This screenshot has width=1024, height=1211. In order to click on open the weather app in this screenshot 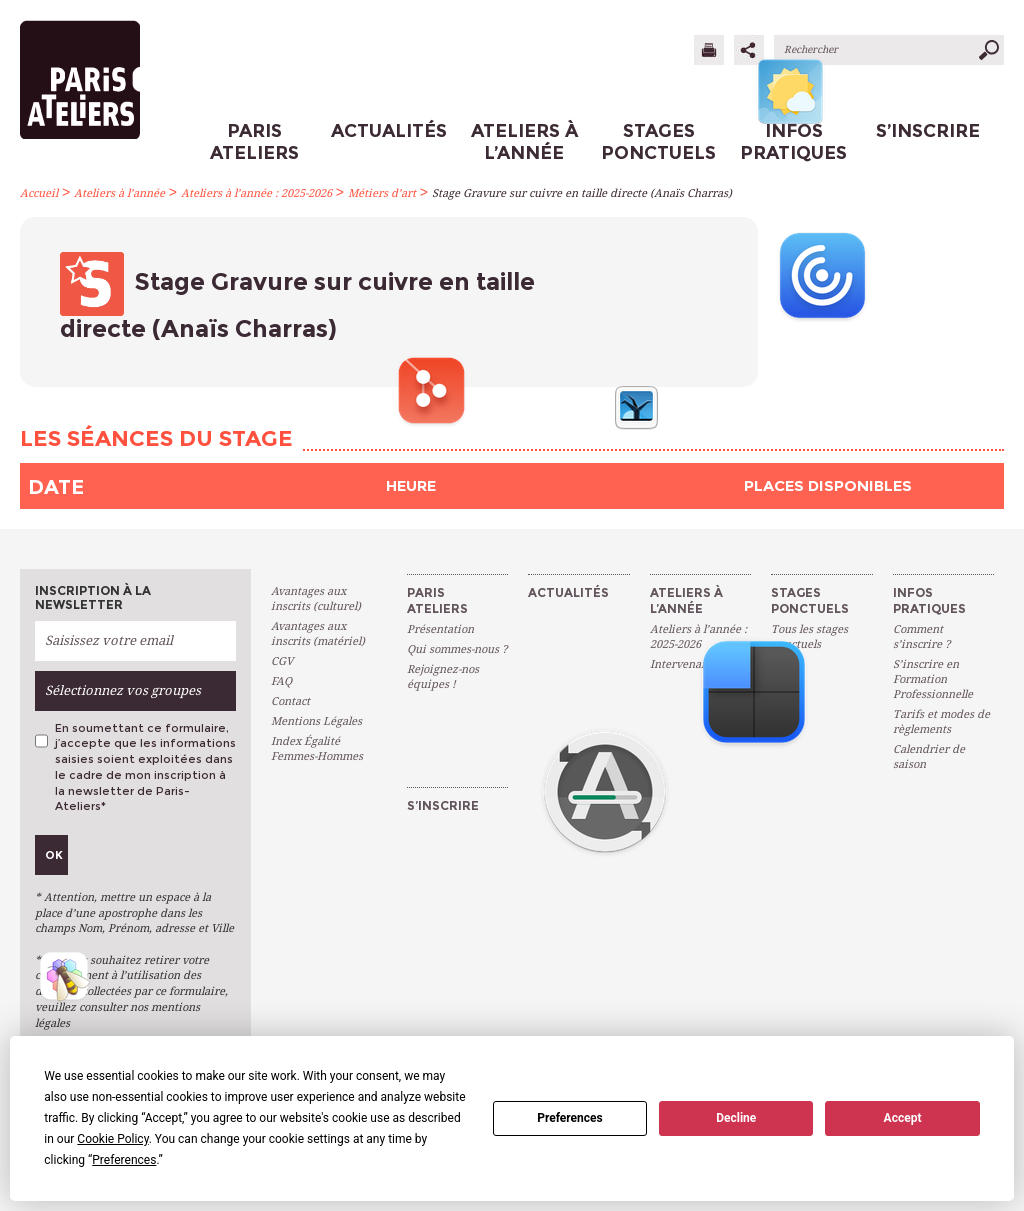, I will do `click(790, 91)`.